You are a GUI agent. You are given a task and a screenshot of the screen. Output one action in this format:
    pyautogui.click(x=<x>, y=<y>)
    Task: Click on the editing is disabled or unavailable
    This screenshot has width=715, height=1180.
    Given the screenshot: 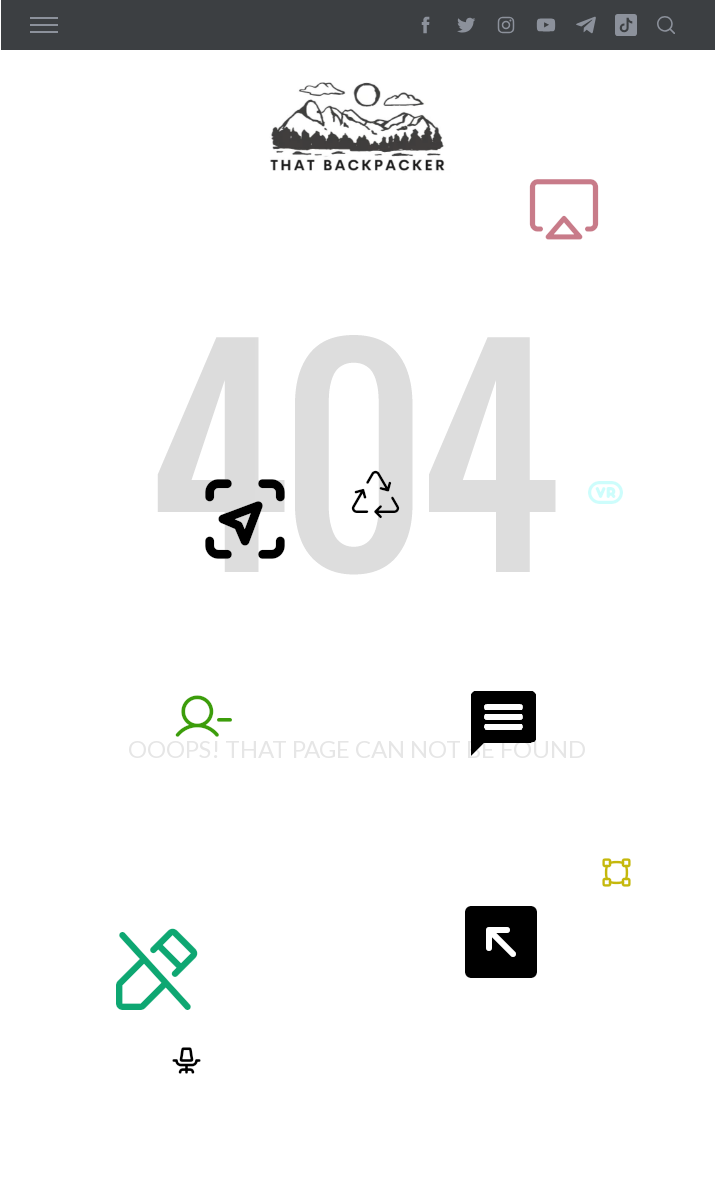 What is the action you would take?
    pyautogui.click(x=155, y=971)
    